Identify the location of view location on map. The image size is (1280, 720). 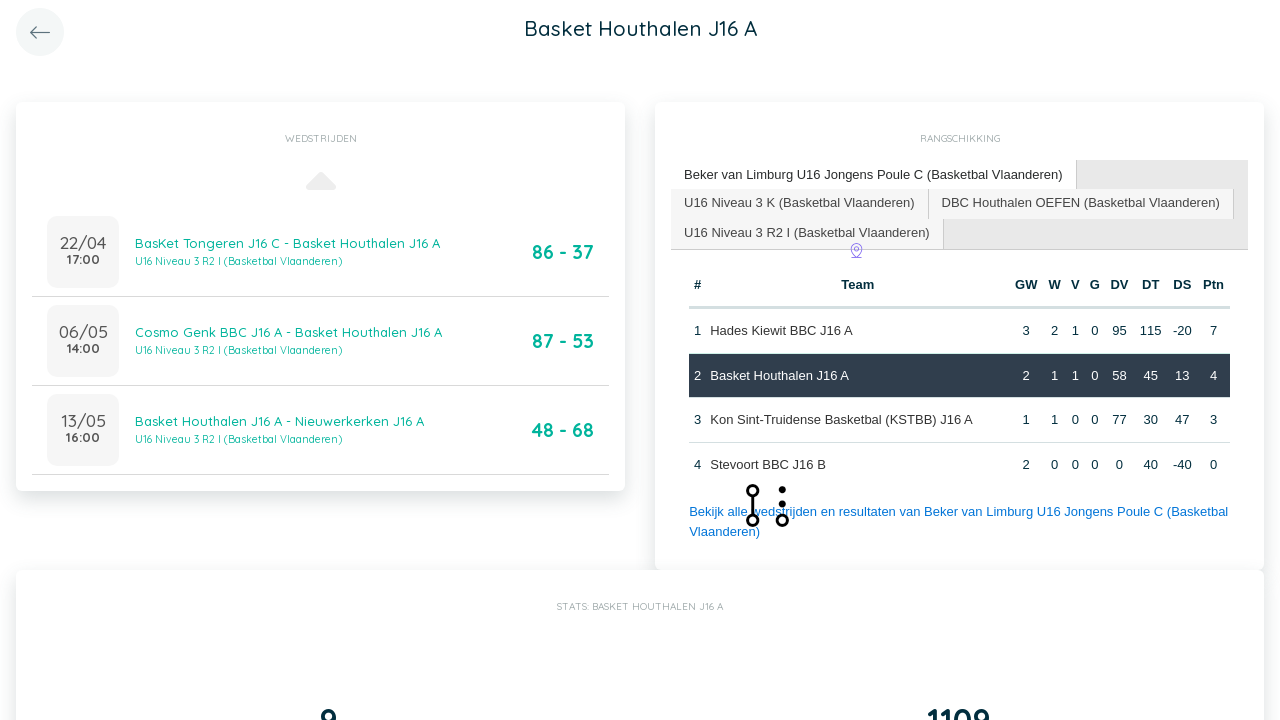
(856, 250).